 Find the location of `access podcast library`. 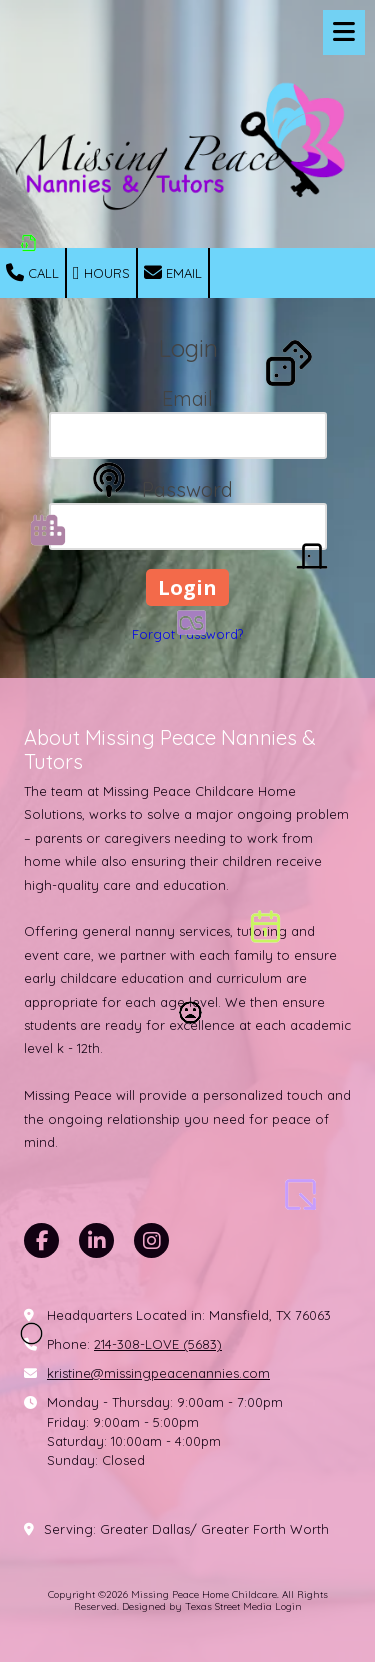

access podcast library is located at coordinates (109, 480).